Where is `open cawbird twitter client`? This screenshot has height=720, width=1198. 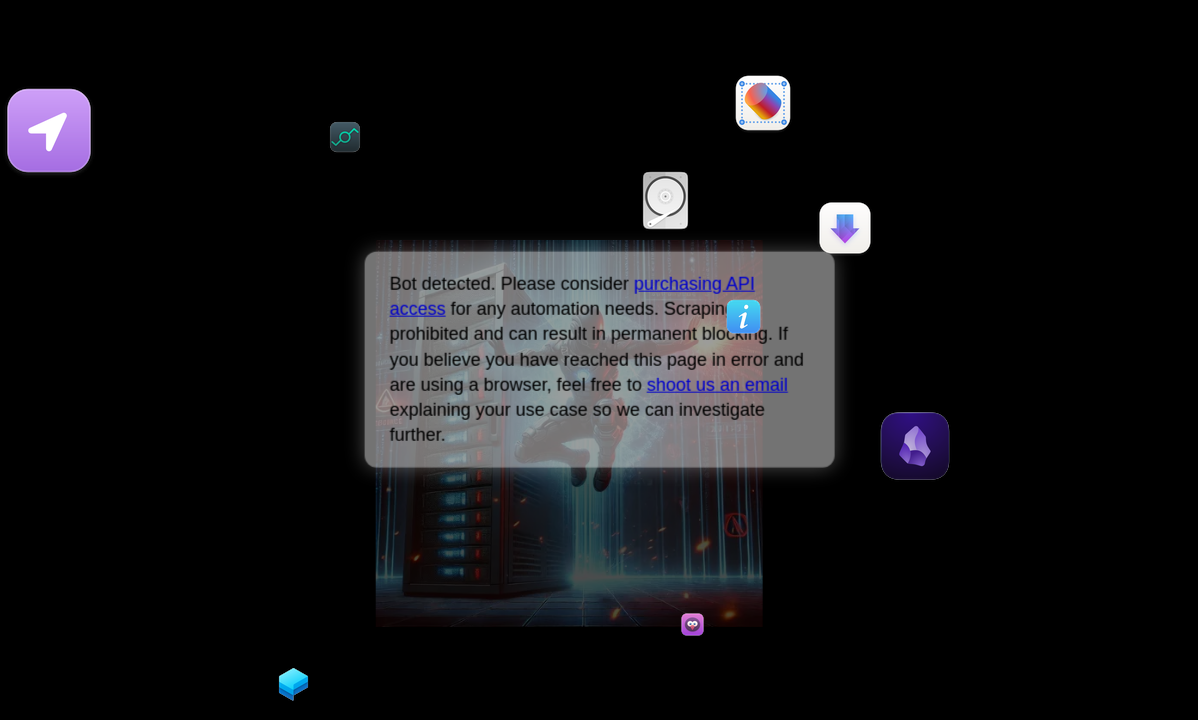
open cawbird twitter client is located at coordinates (692, 624).